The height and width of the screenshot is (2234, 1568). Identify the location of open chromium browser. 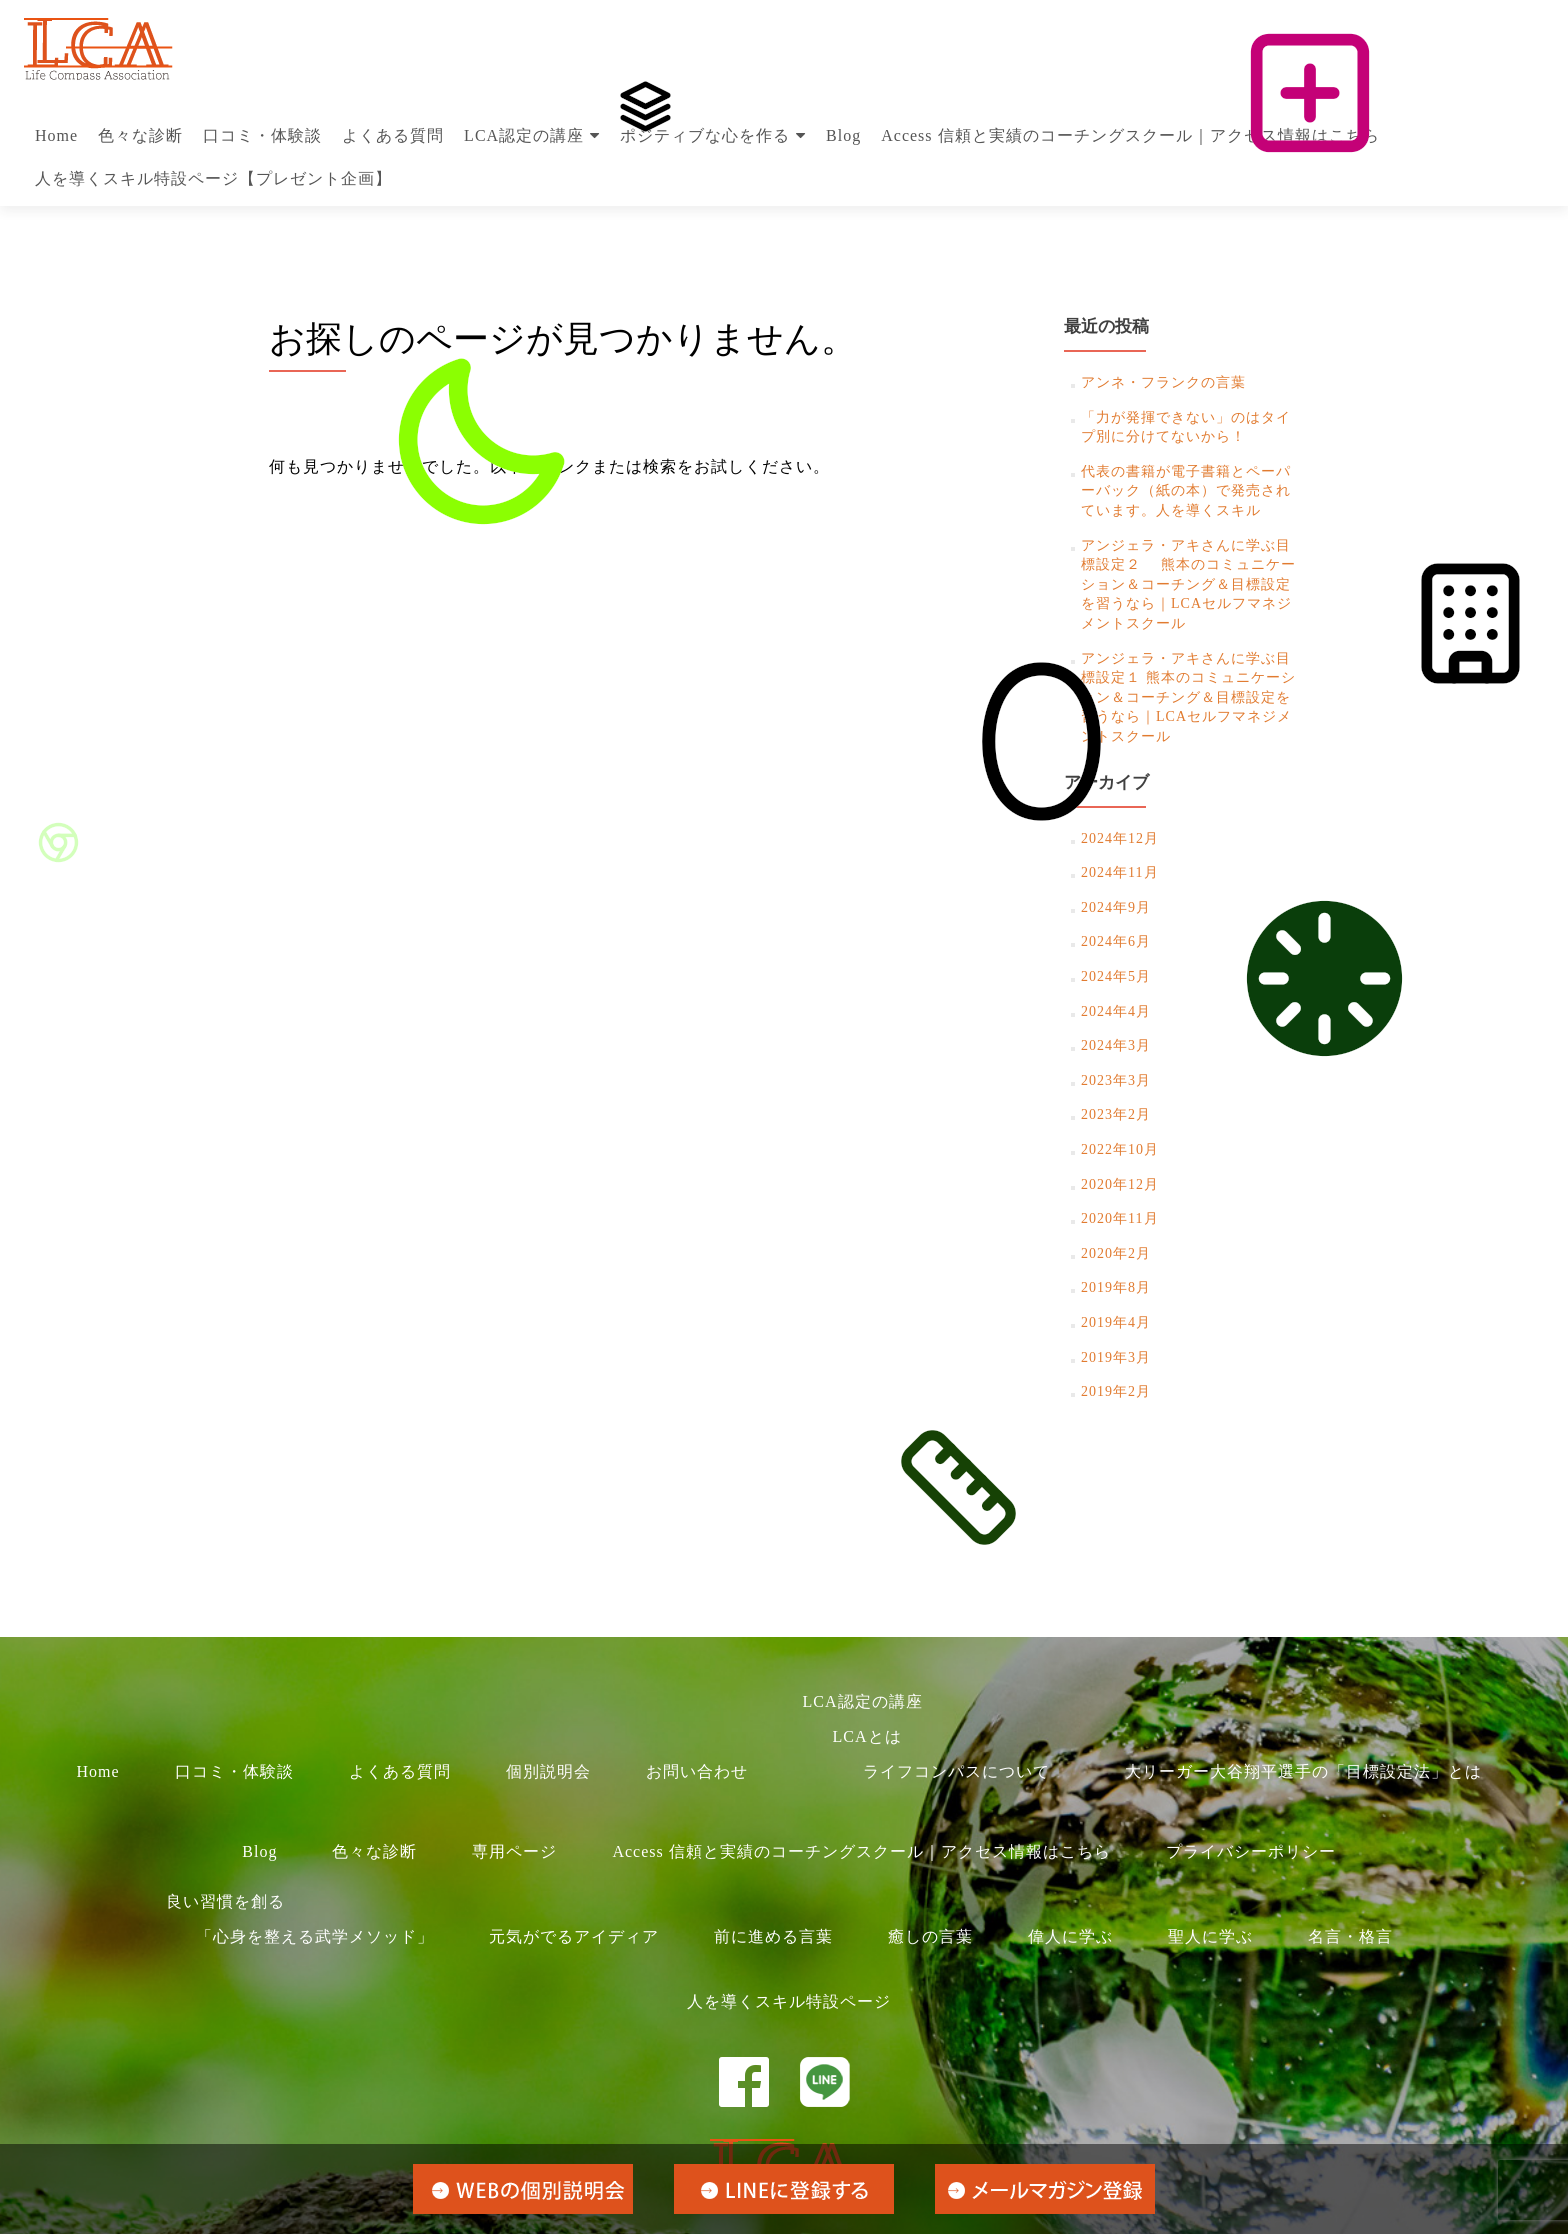
(58, 842).